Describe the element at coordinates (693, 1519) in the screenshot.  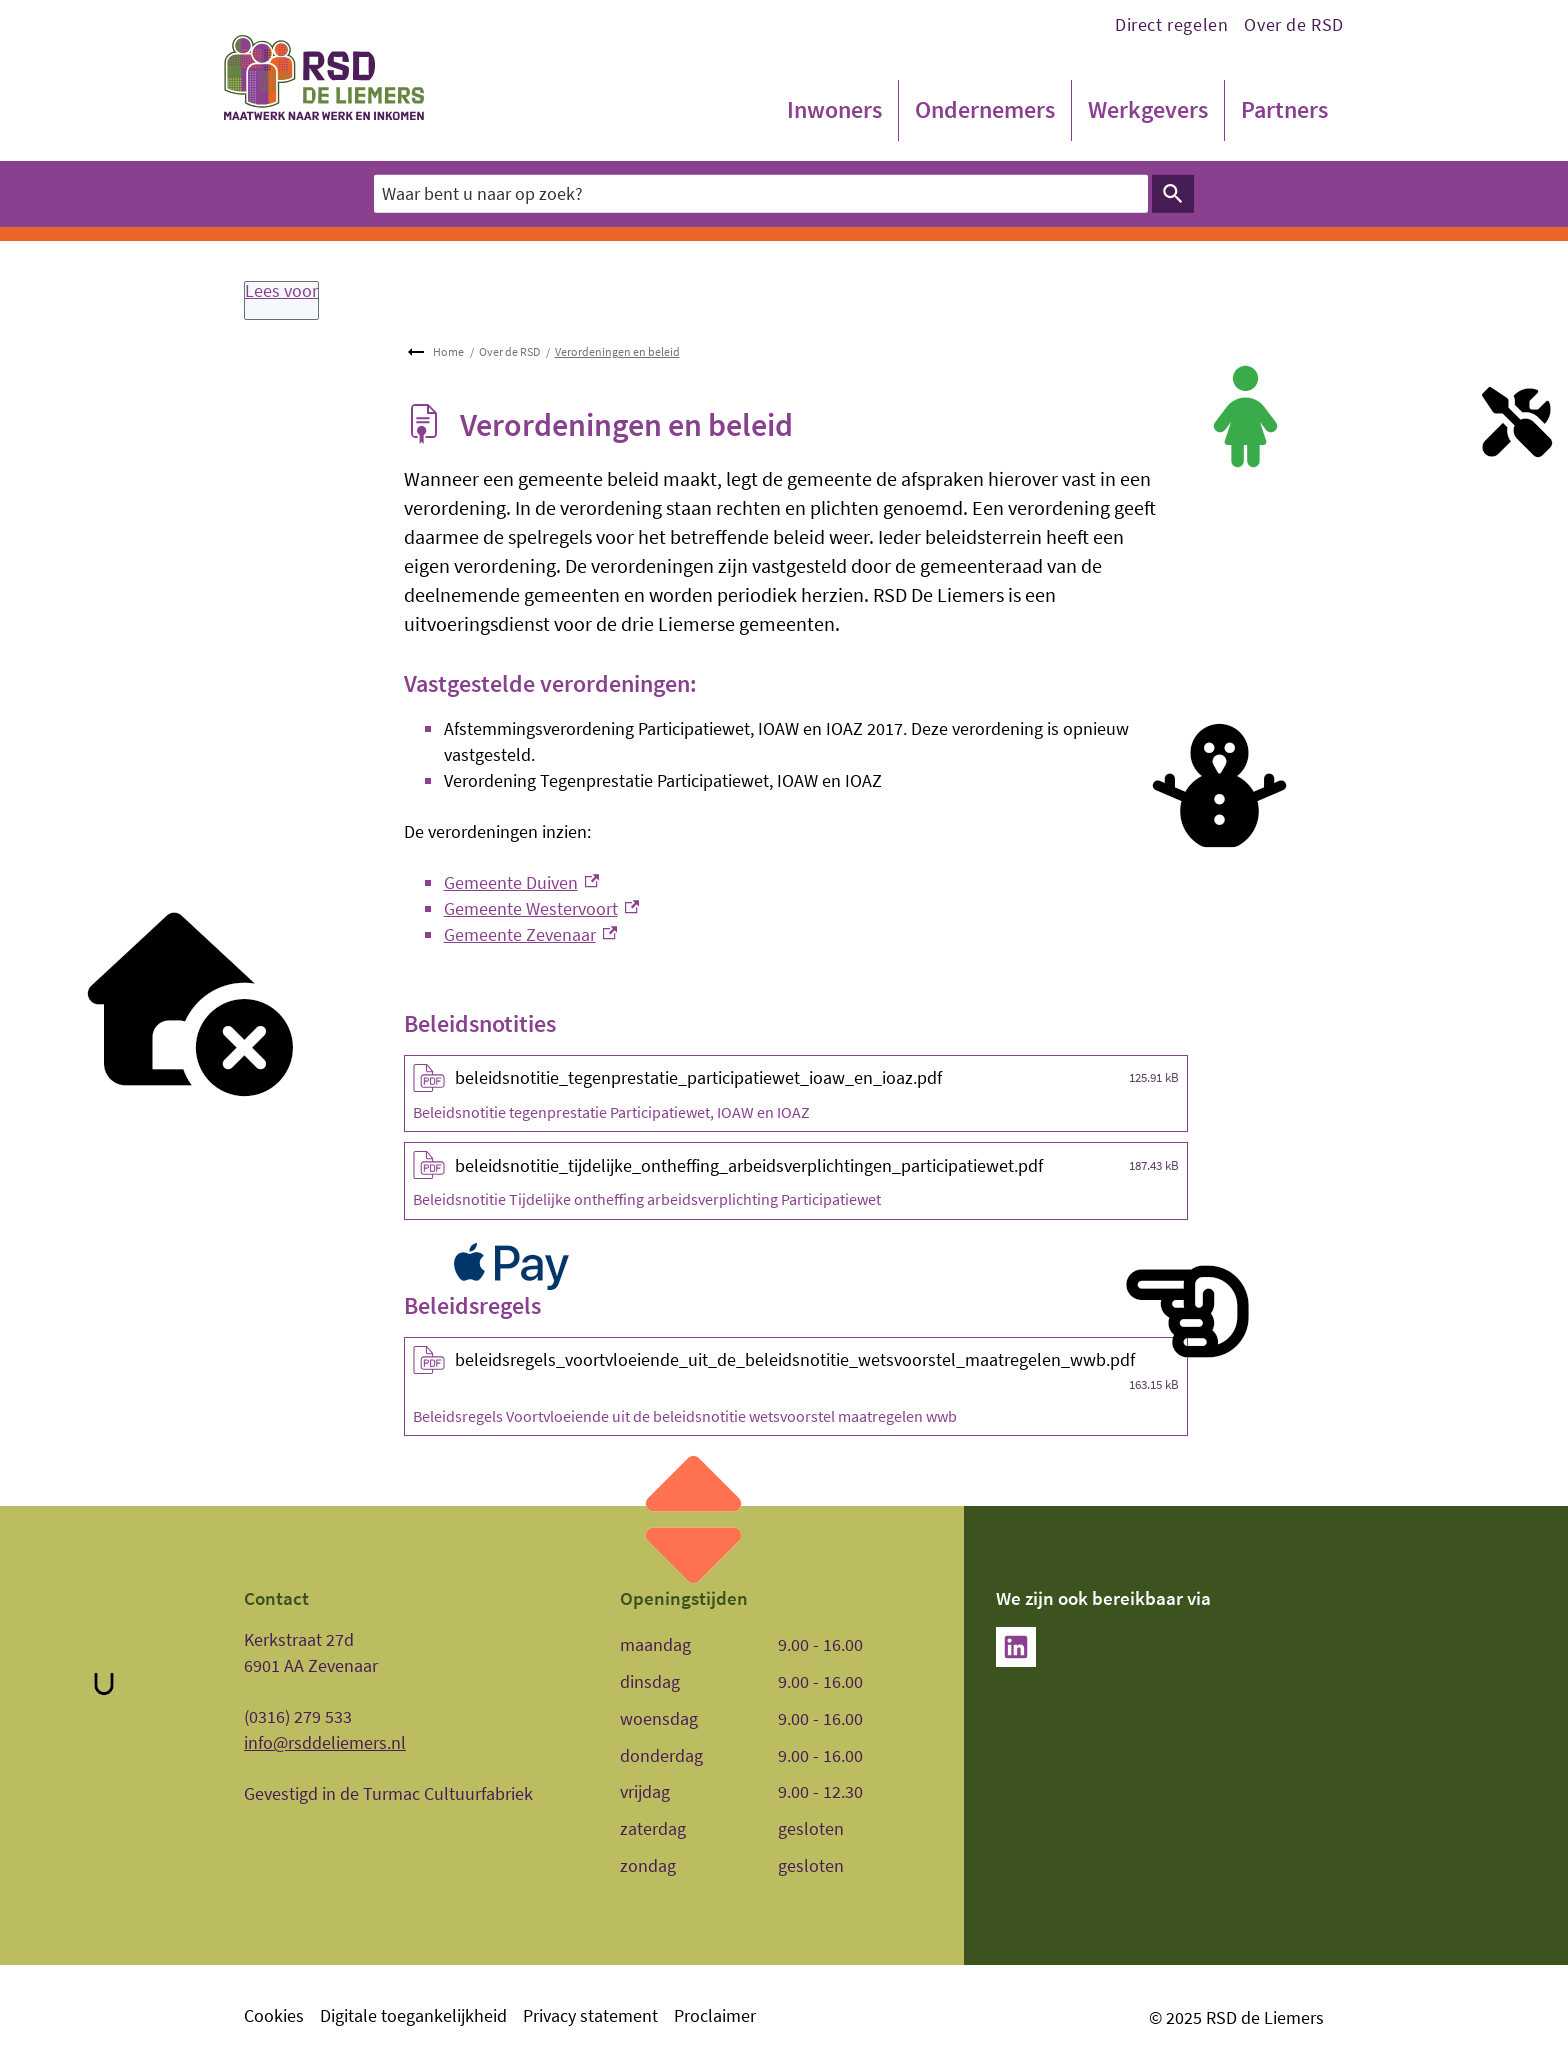
I see `sort items in a list` at that location.